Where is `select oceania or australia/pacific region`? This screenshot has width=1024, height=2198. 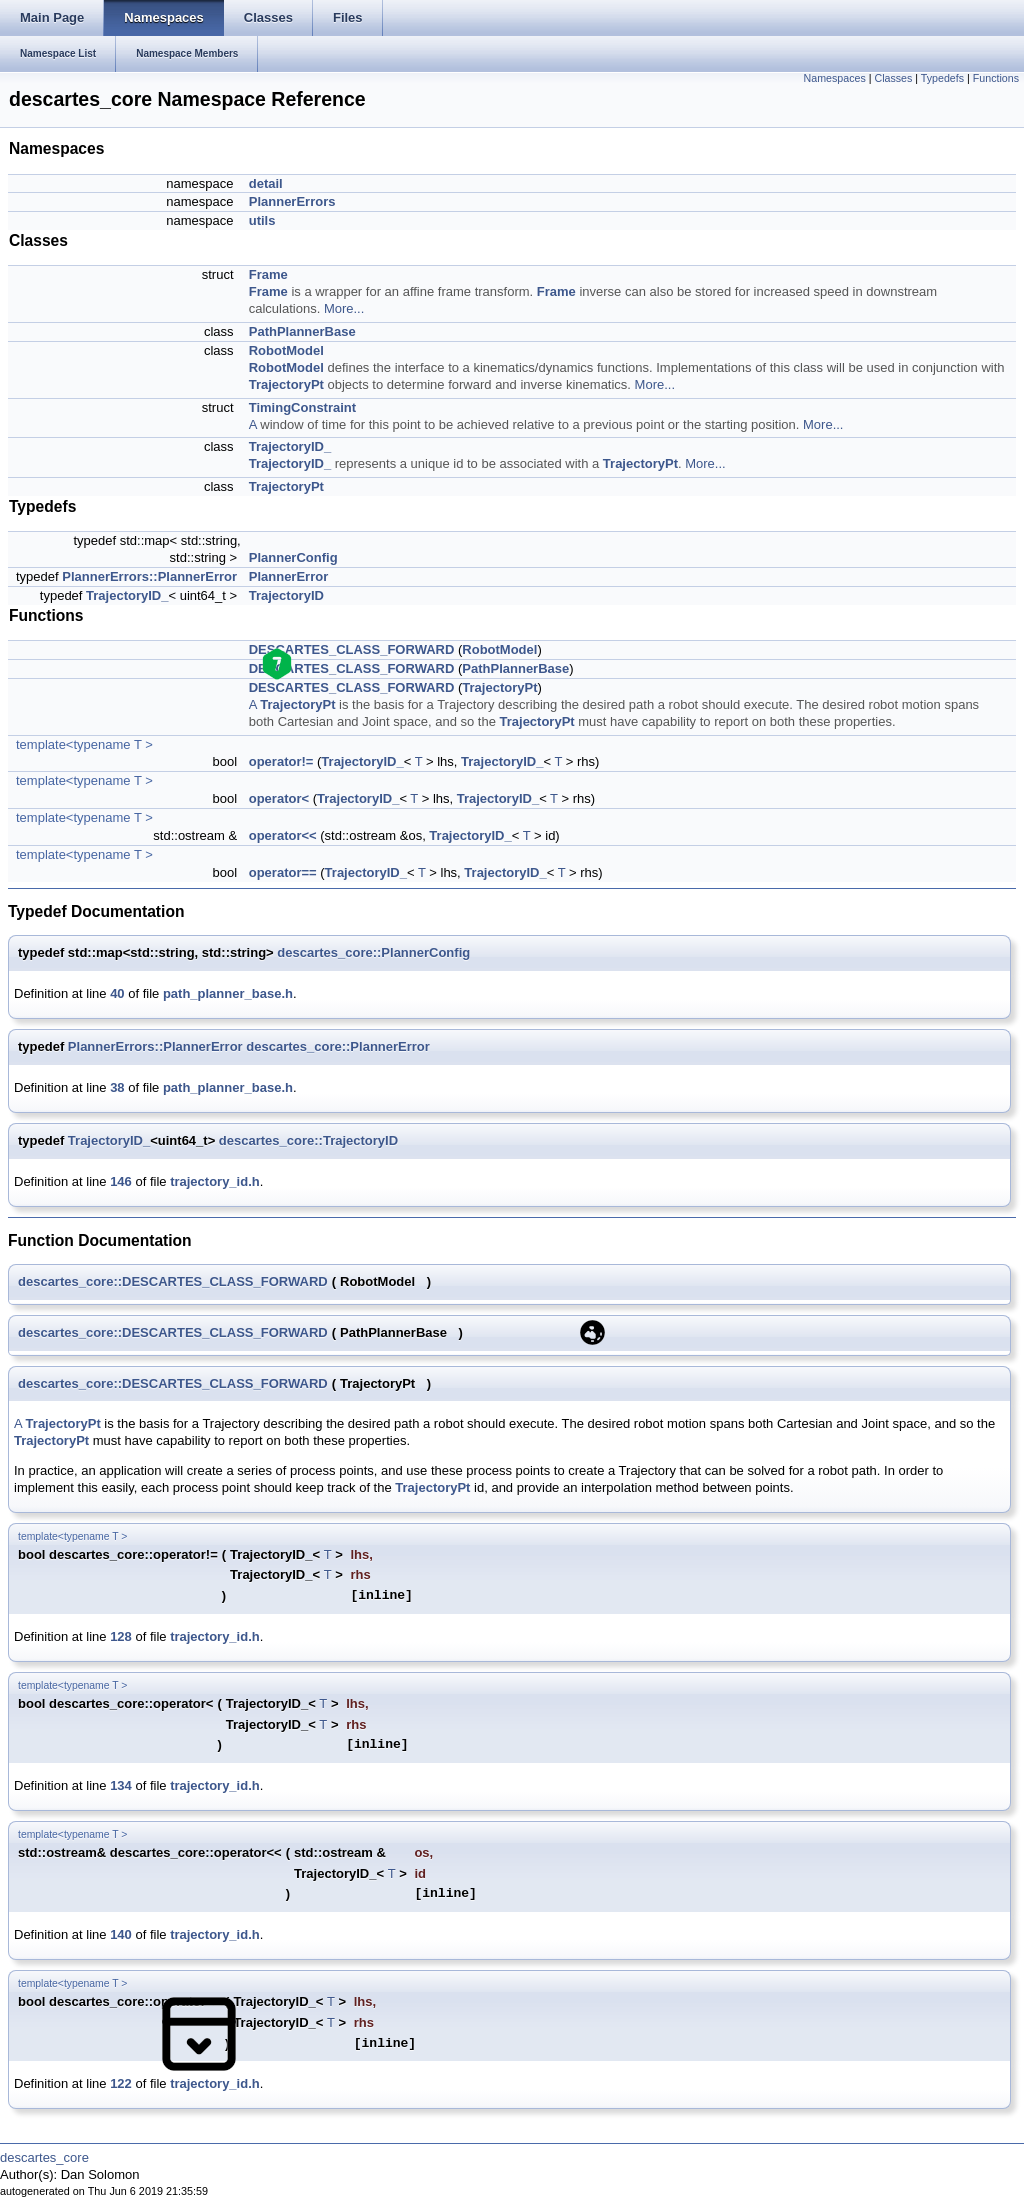
select oceania or australia/pacific region is located at coordinates (592, 1332).